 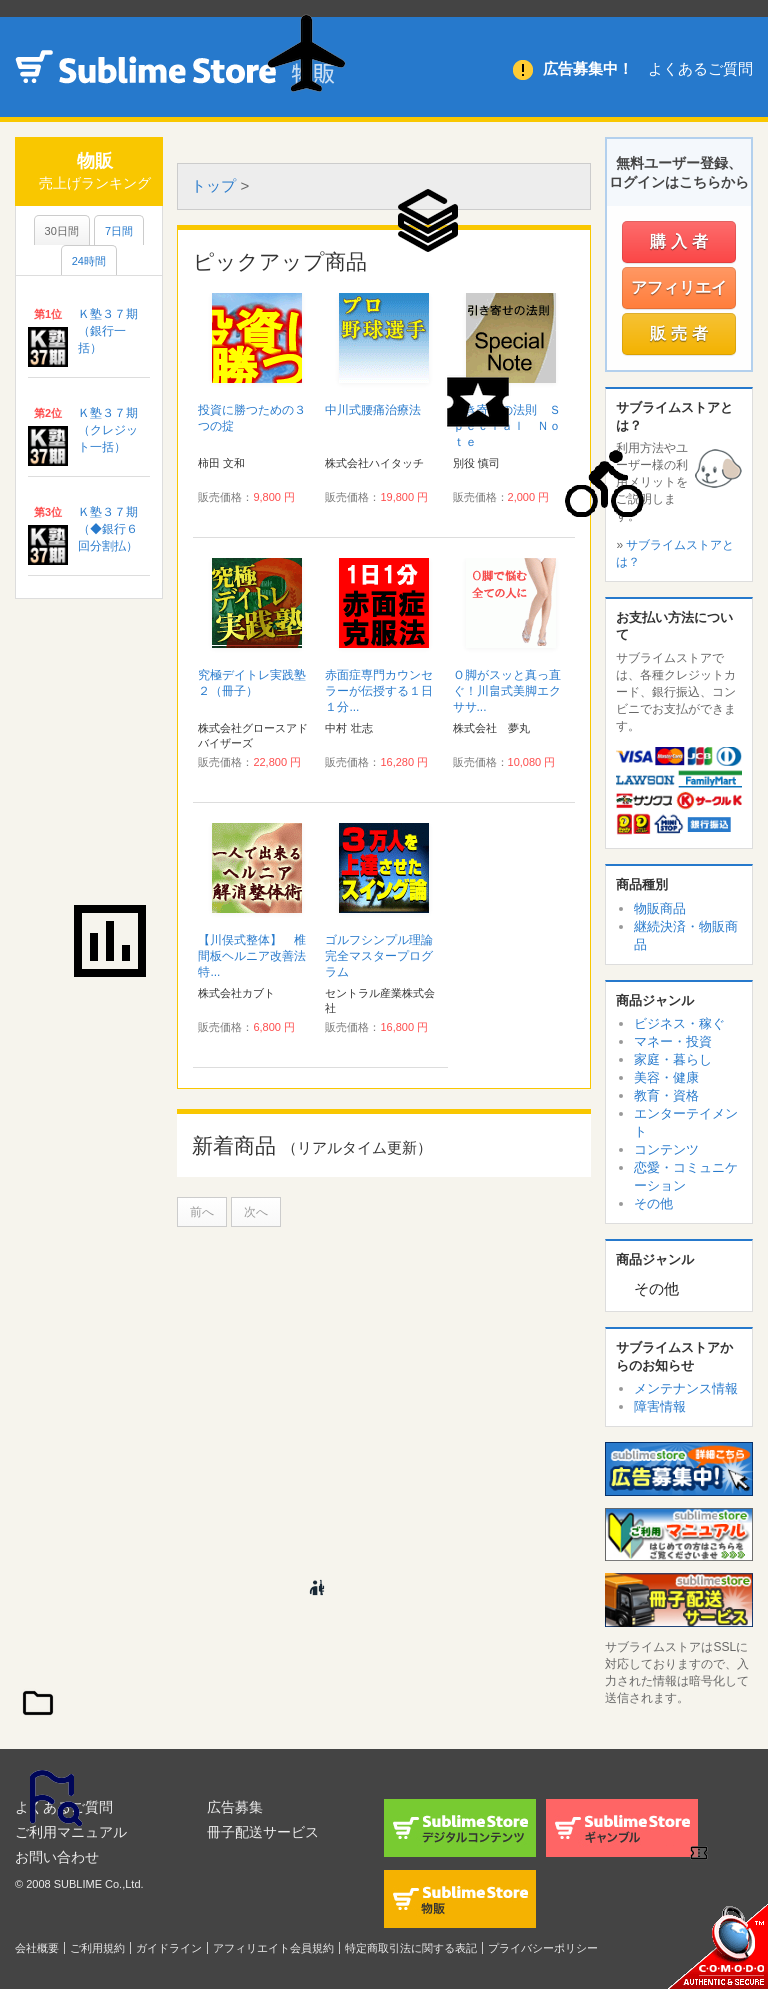 I want to click on access a folder to view its contents, so click(x=38, y=1703).